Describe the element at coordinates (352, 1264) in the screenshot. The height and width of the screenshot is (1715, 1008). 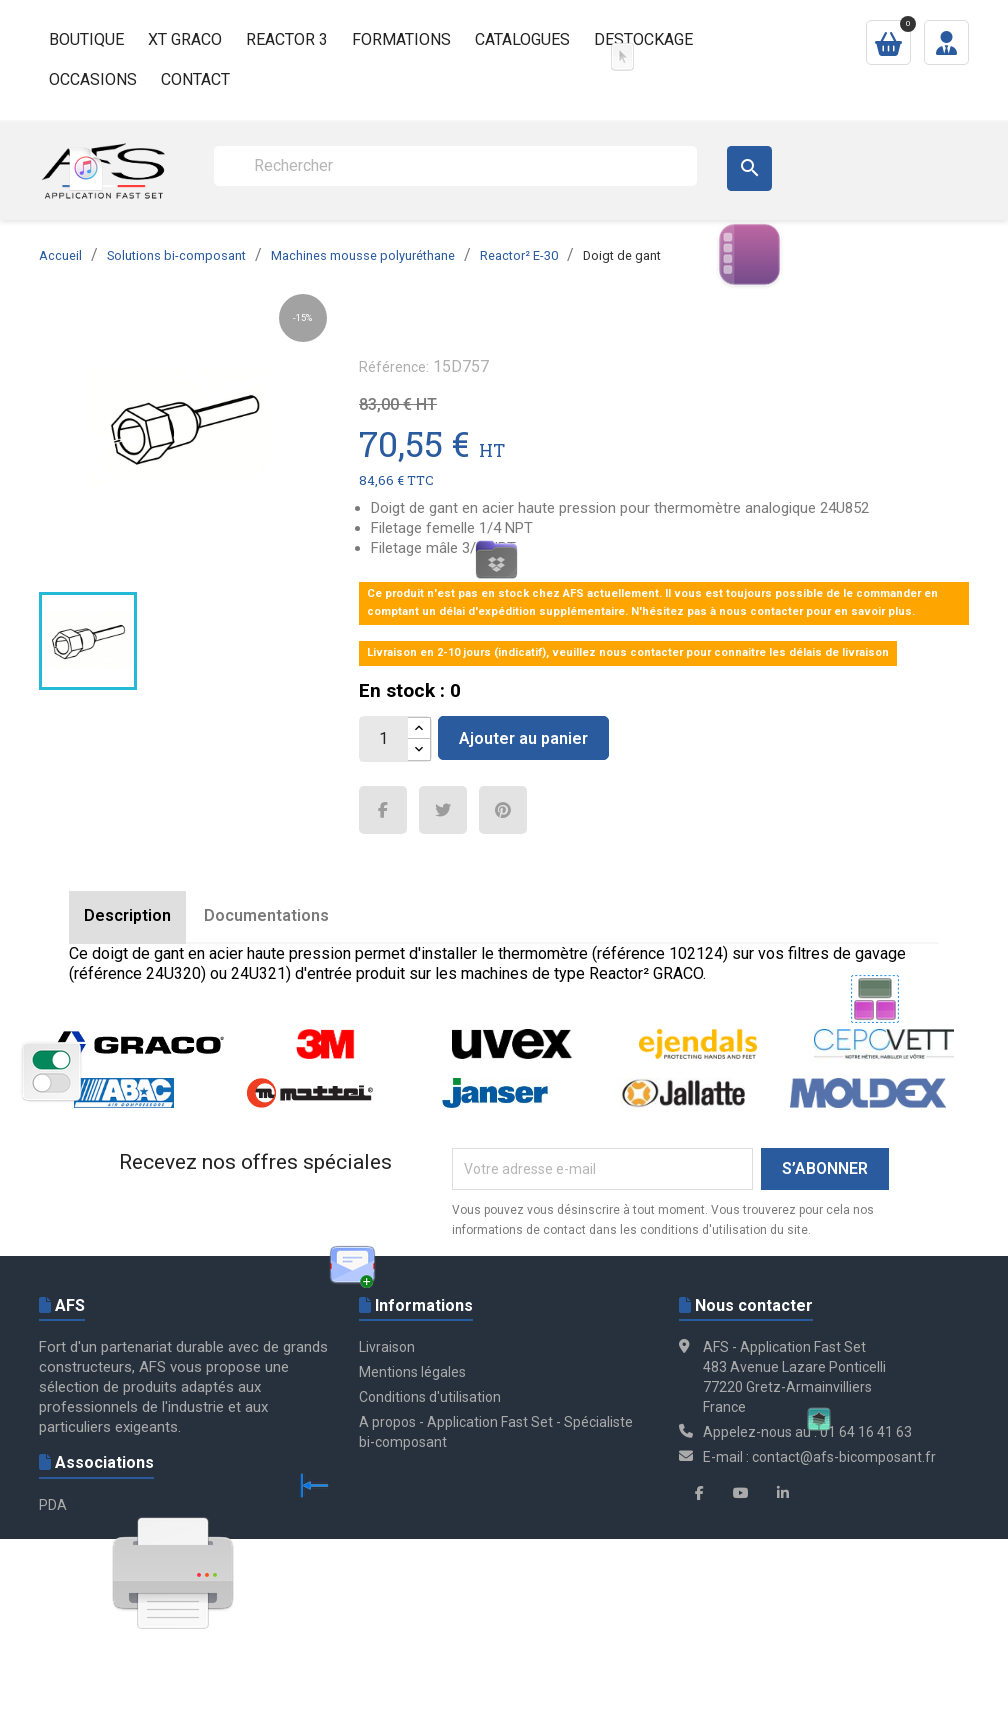
I see `compose a new email message` at that location.